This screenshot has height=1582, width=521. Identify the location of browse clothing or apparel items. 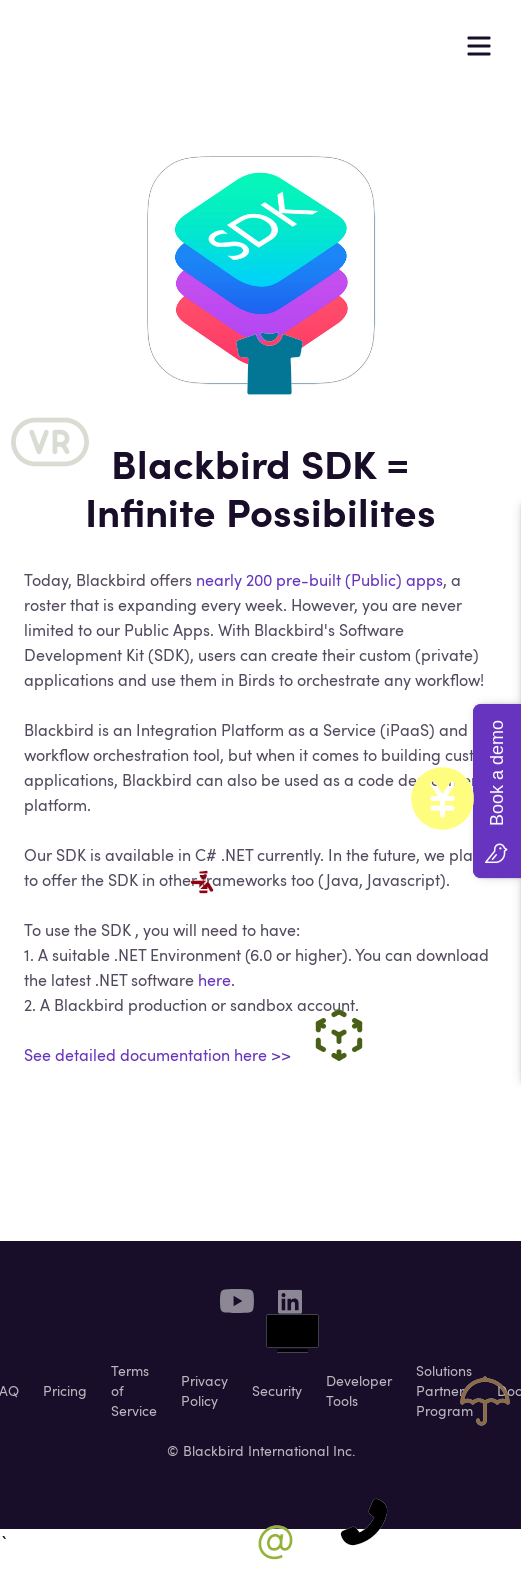
(269, 363).